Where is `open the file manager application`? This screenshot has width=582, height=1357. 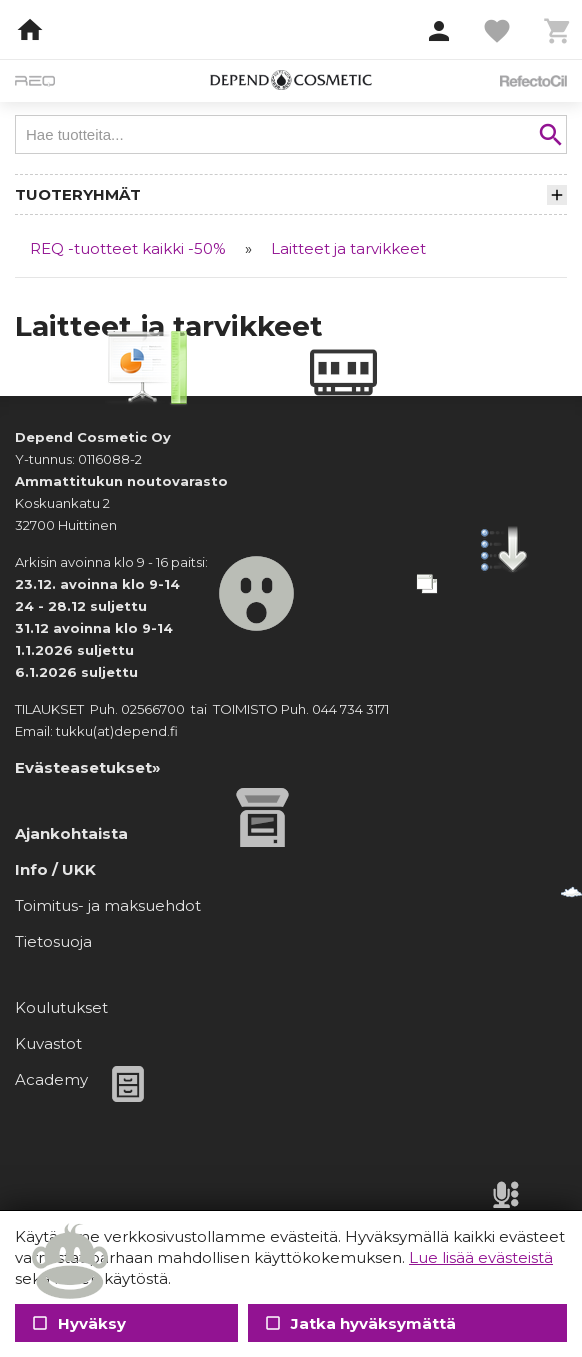
open the file manager application is located at coordinates (128, 1084).